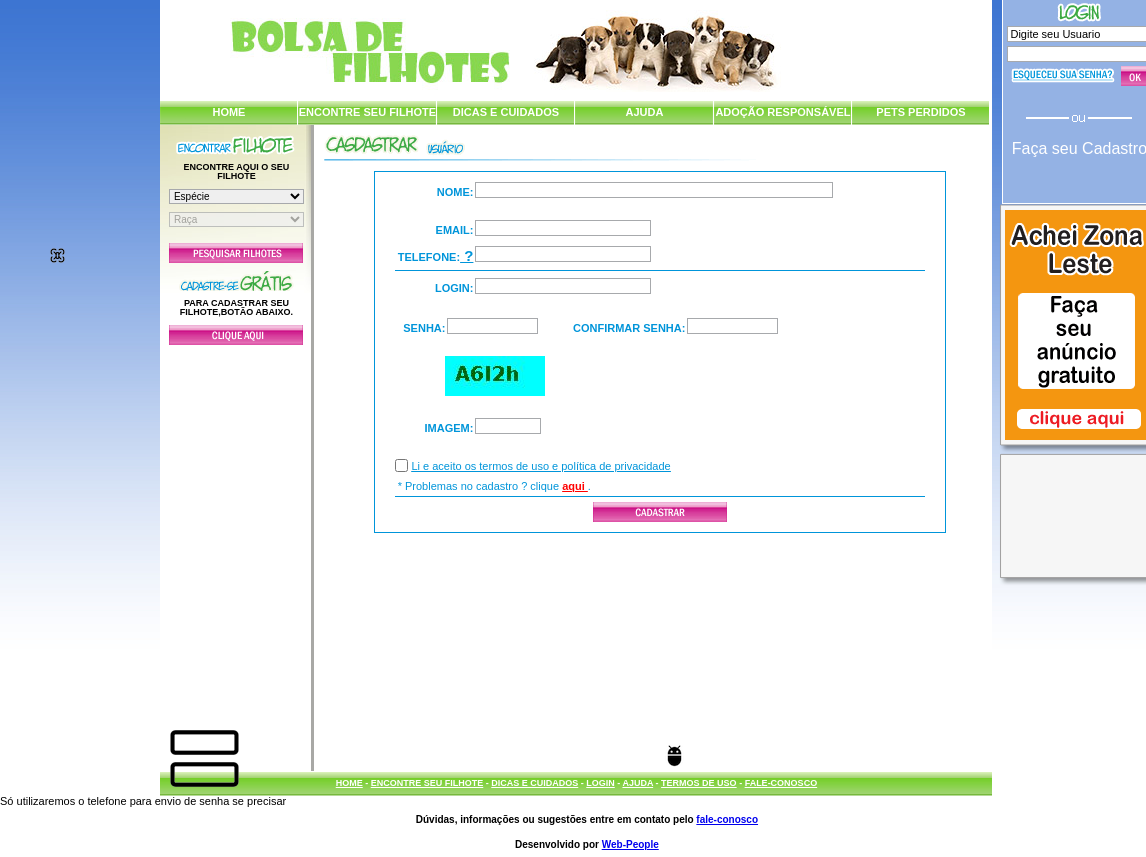 The width and height of the screenshot is (1146, 857). Describe the element at coordinates (57, 255) in the screenshot. I see `access drone controls` at that location.